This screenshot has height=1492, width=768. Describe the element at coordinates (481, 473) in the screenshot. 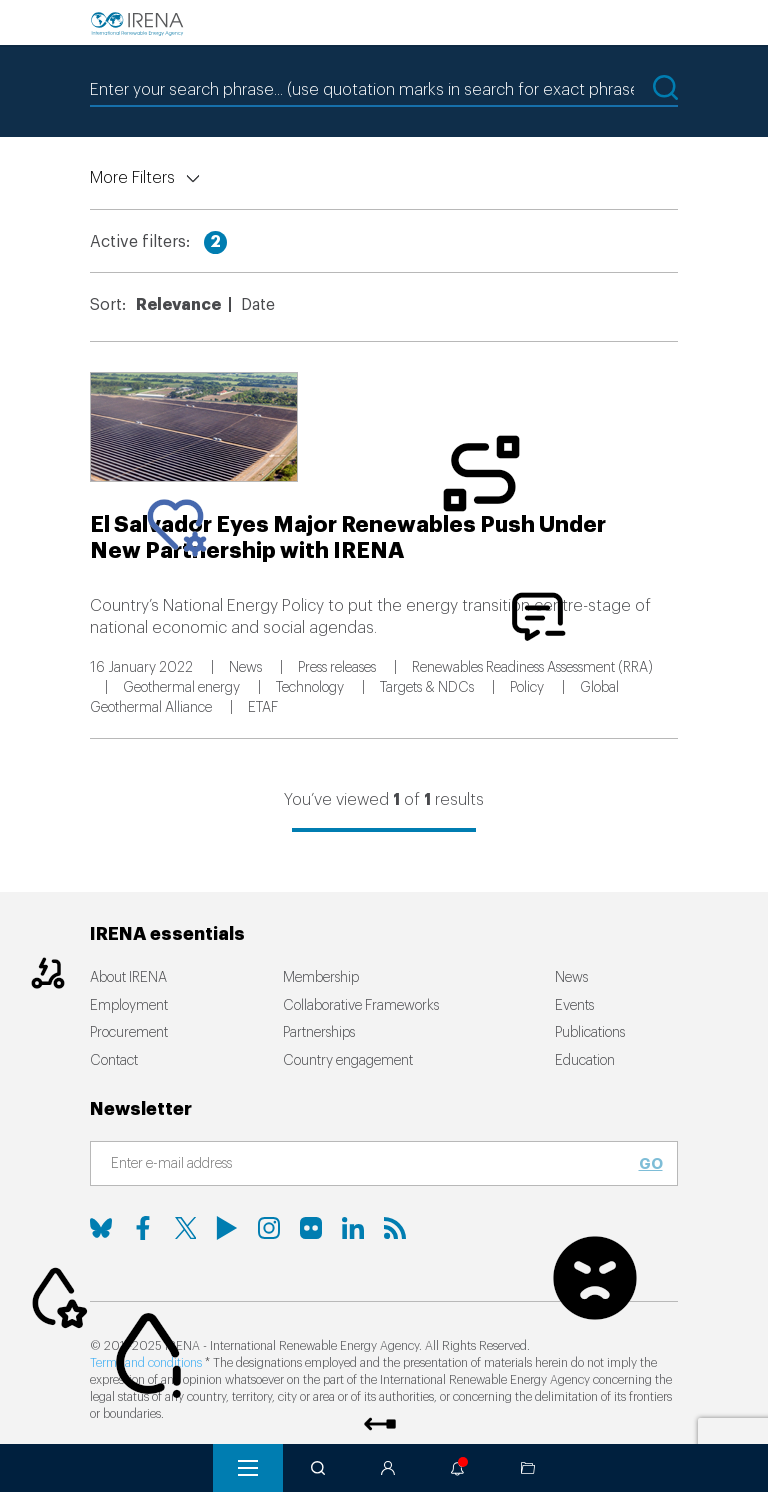

I see `view route between two points` at that location.